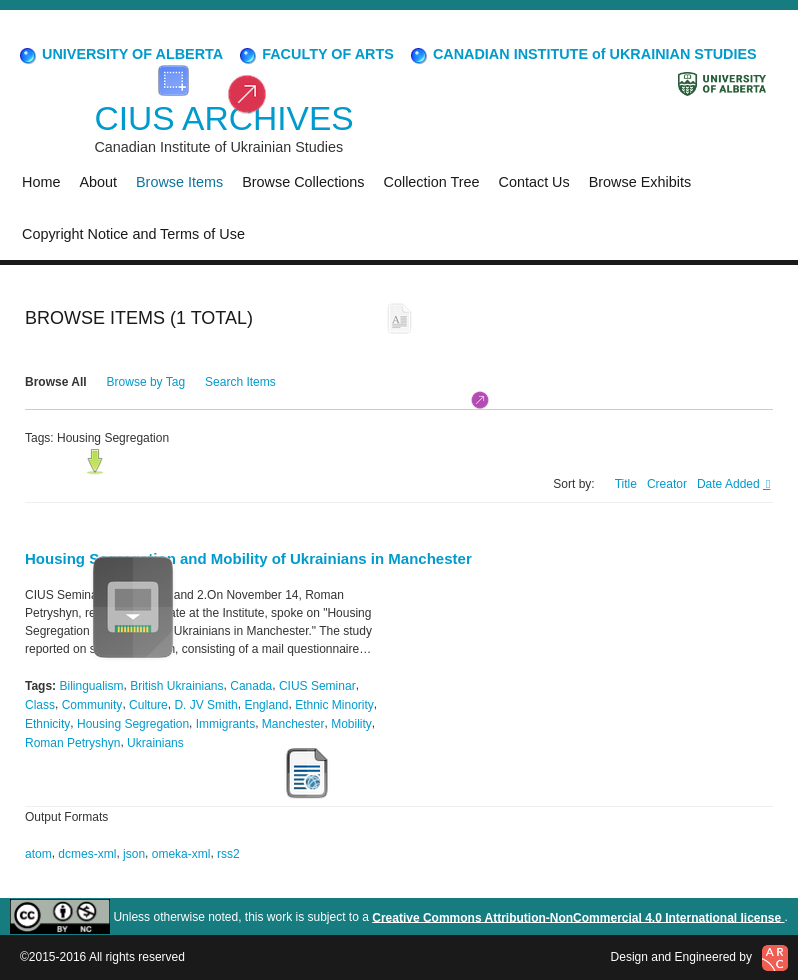  I want to click on open a rich text format document, so click(399, 318).